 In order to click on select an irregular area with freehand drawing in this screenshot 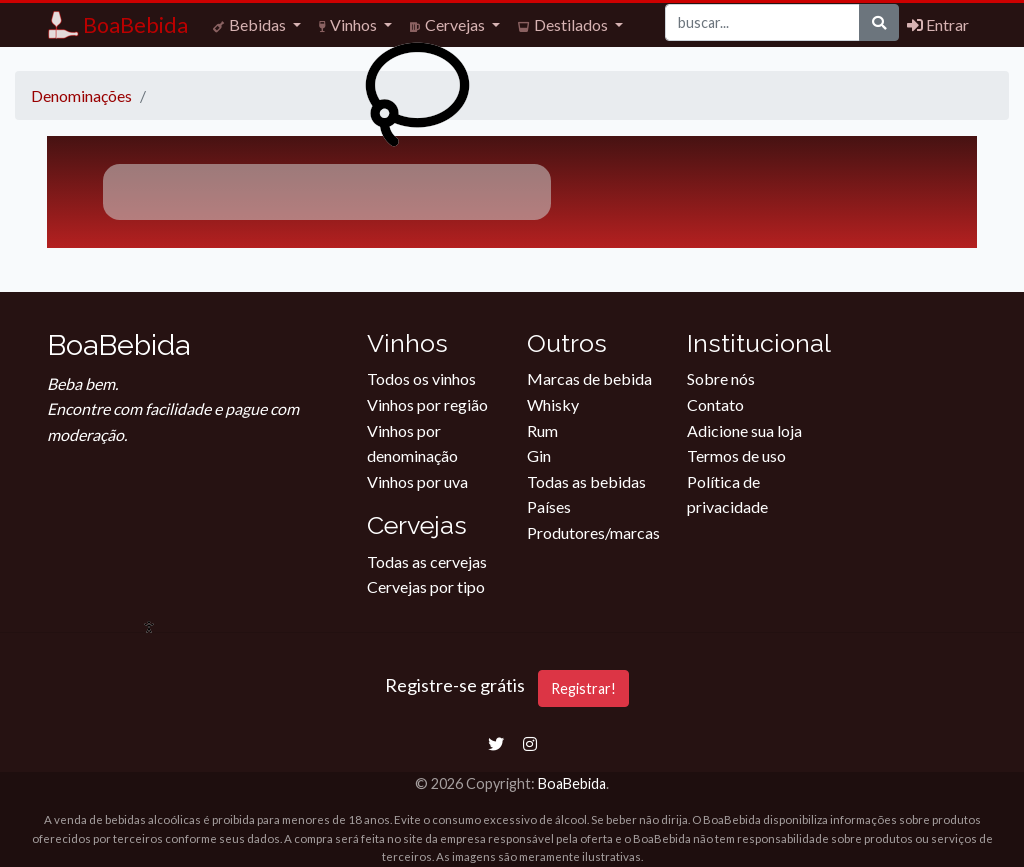, I will do `click(417, 94)`.